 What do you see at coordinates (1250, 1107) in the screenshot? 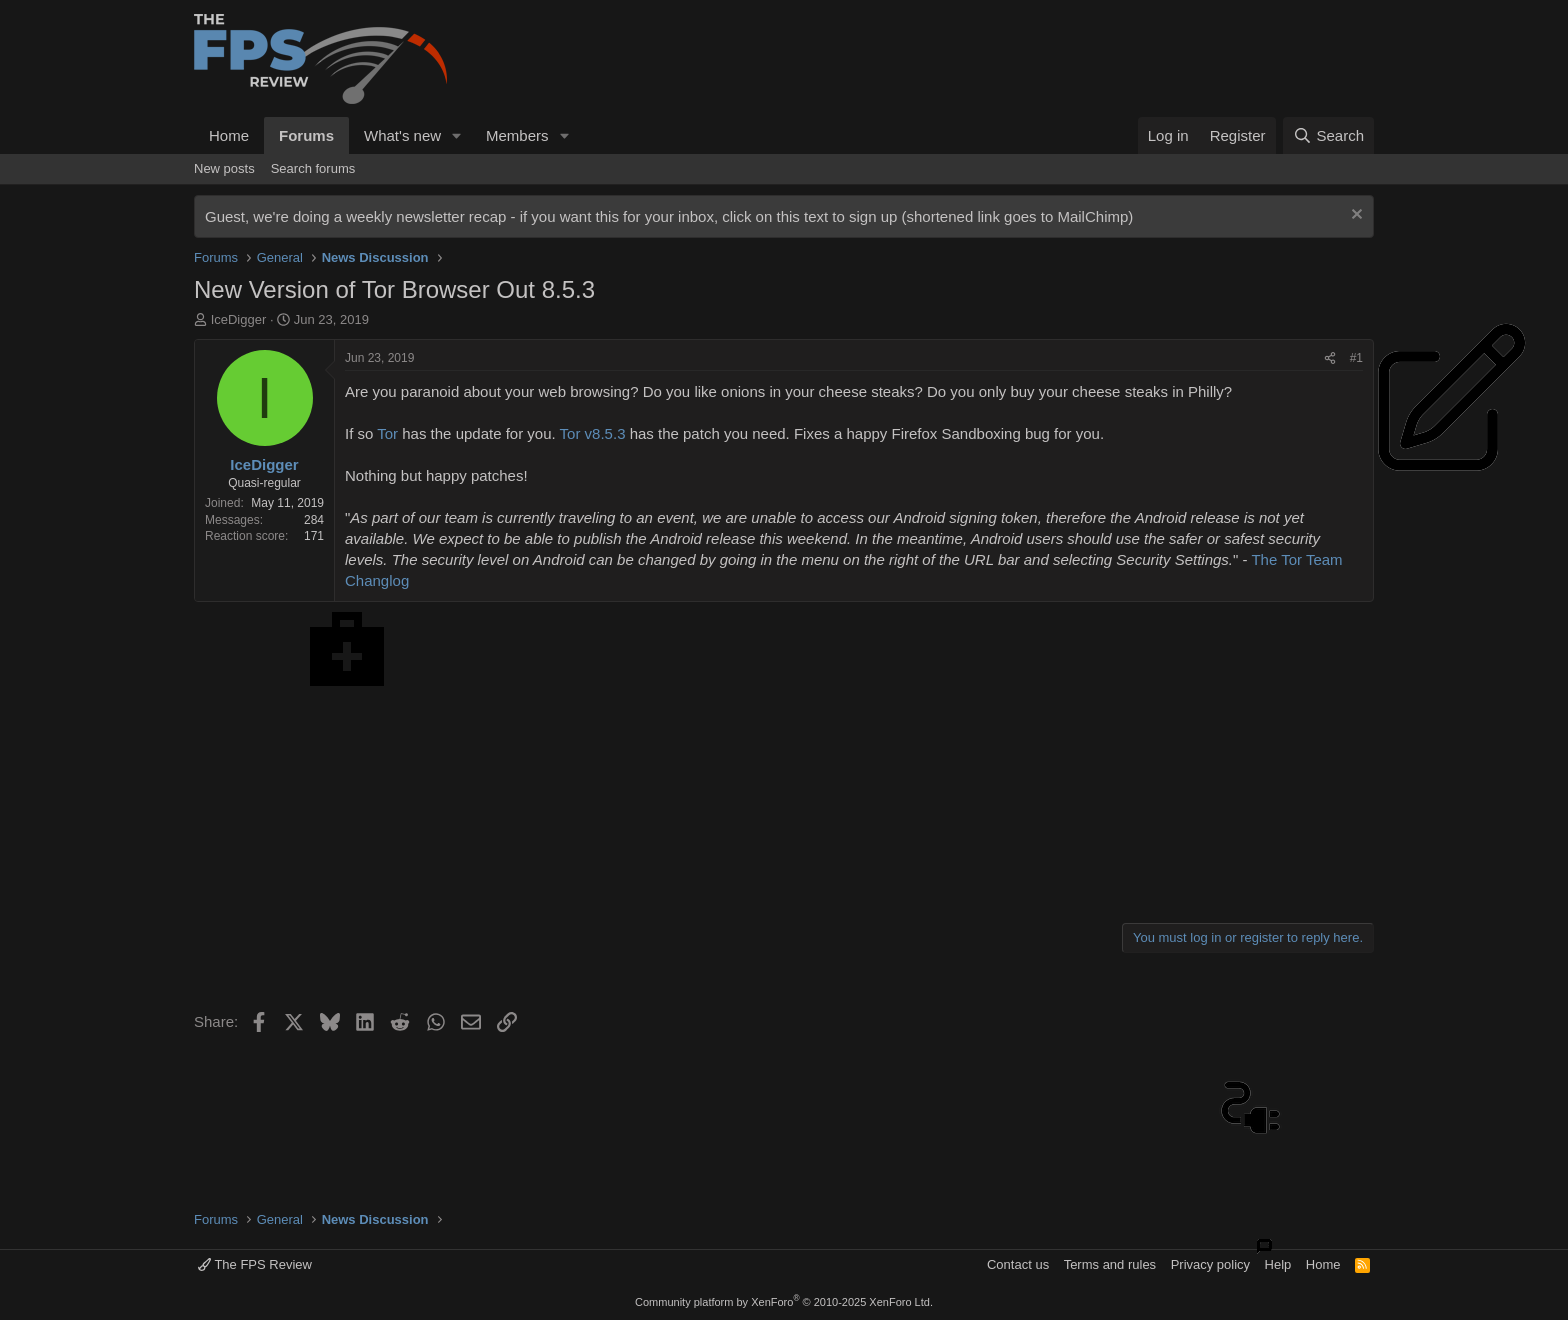
I see `find nearby electrical or charging services` at bounding box center [1250, 1107].